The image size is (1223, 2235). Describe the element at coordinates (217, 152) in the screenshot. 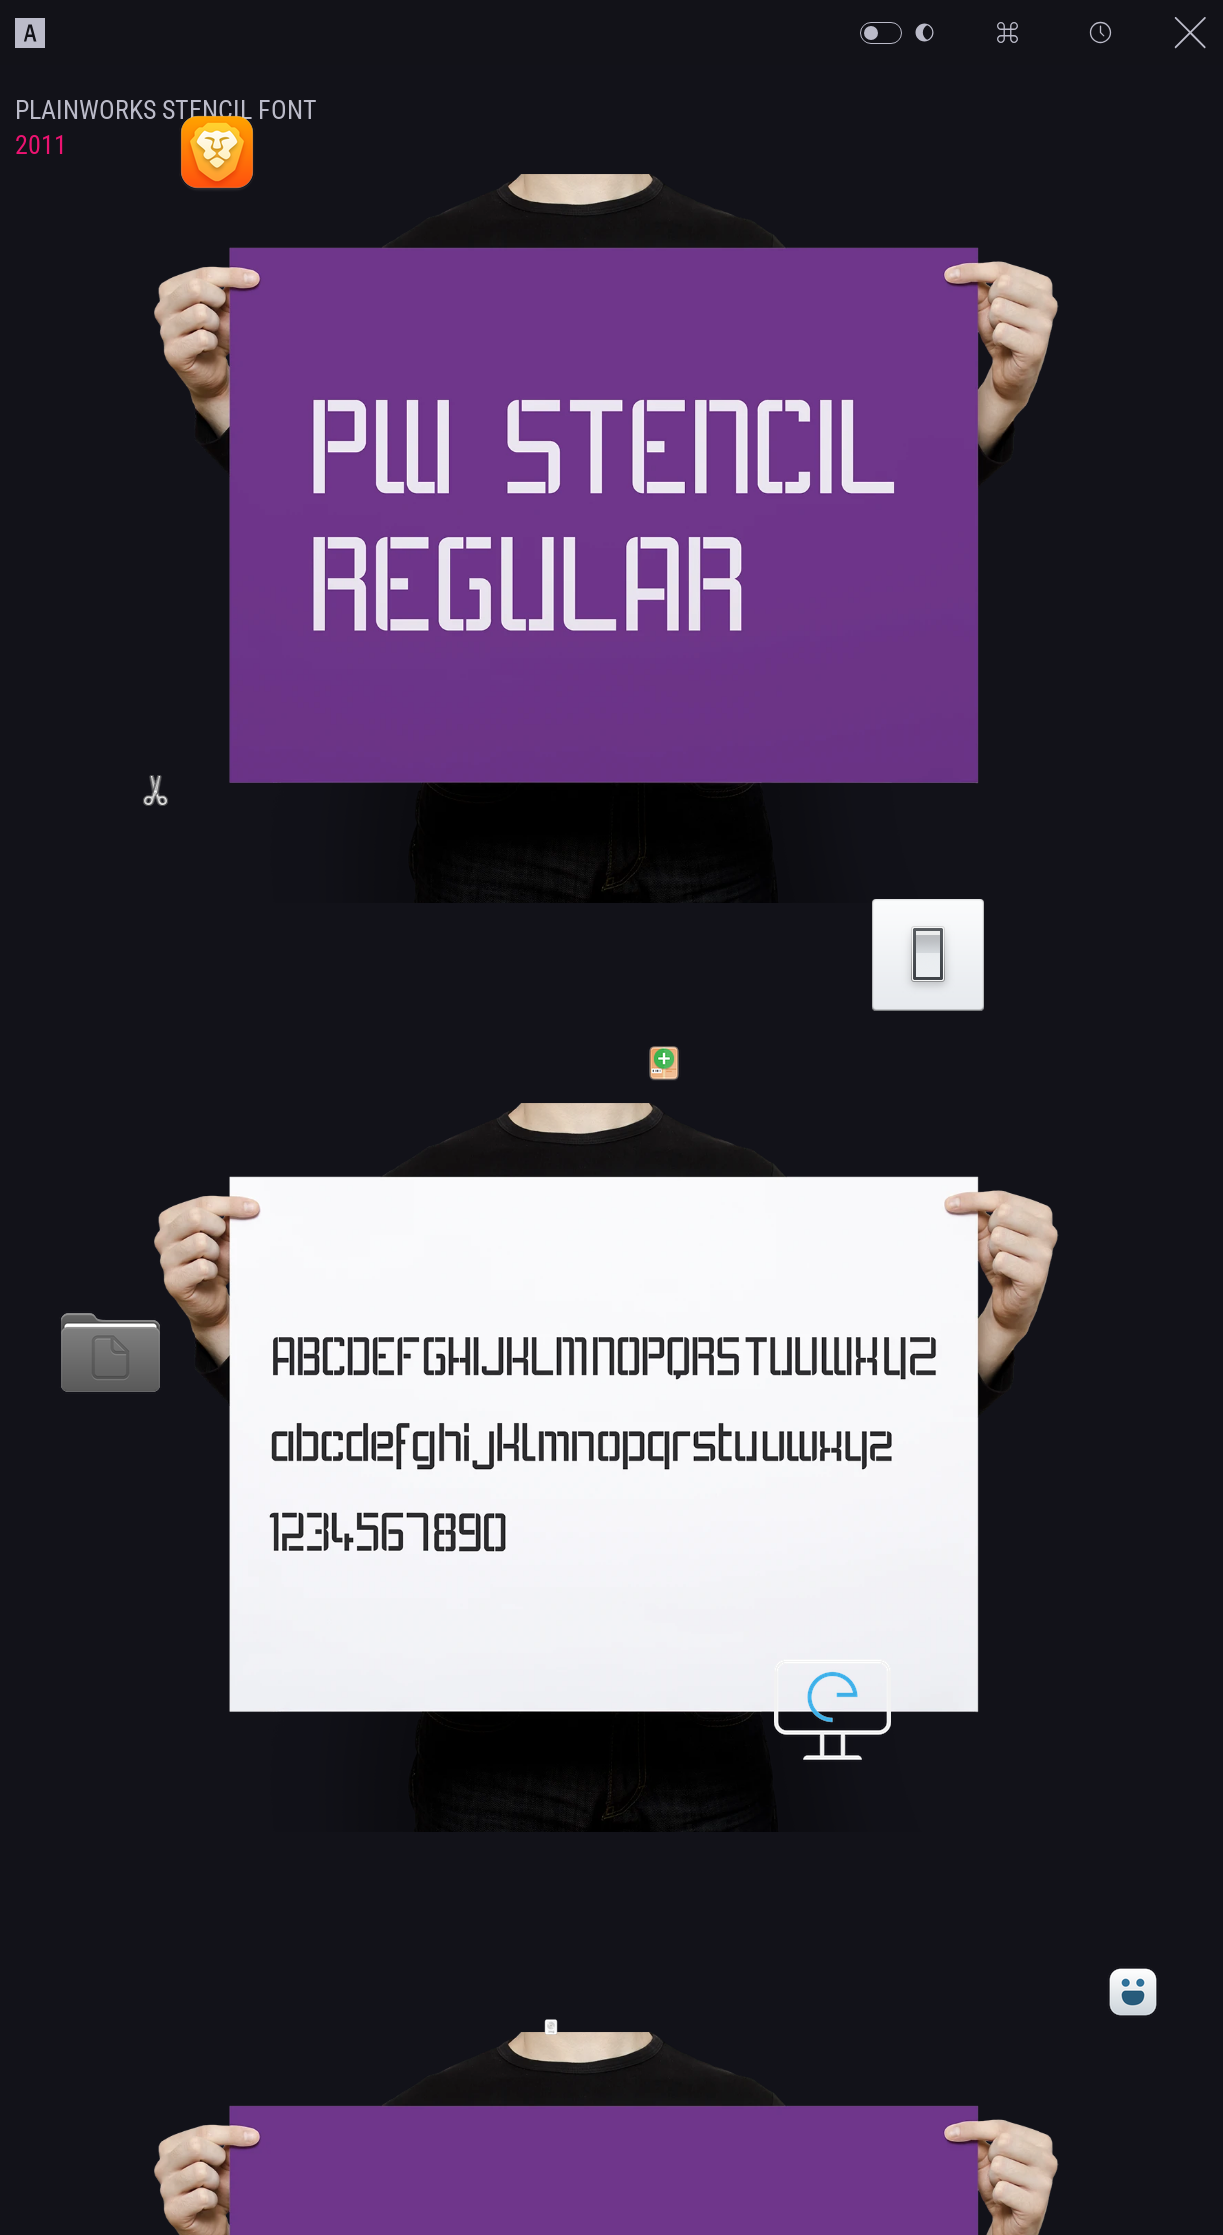

I see `open brave browser beta version` at that location.